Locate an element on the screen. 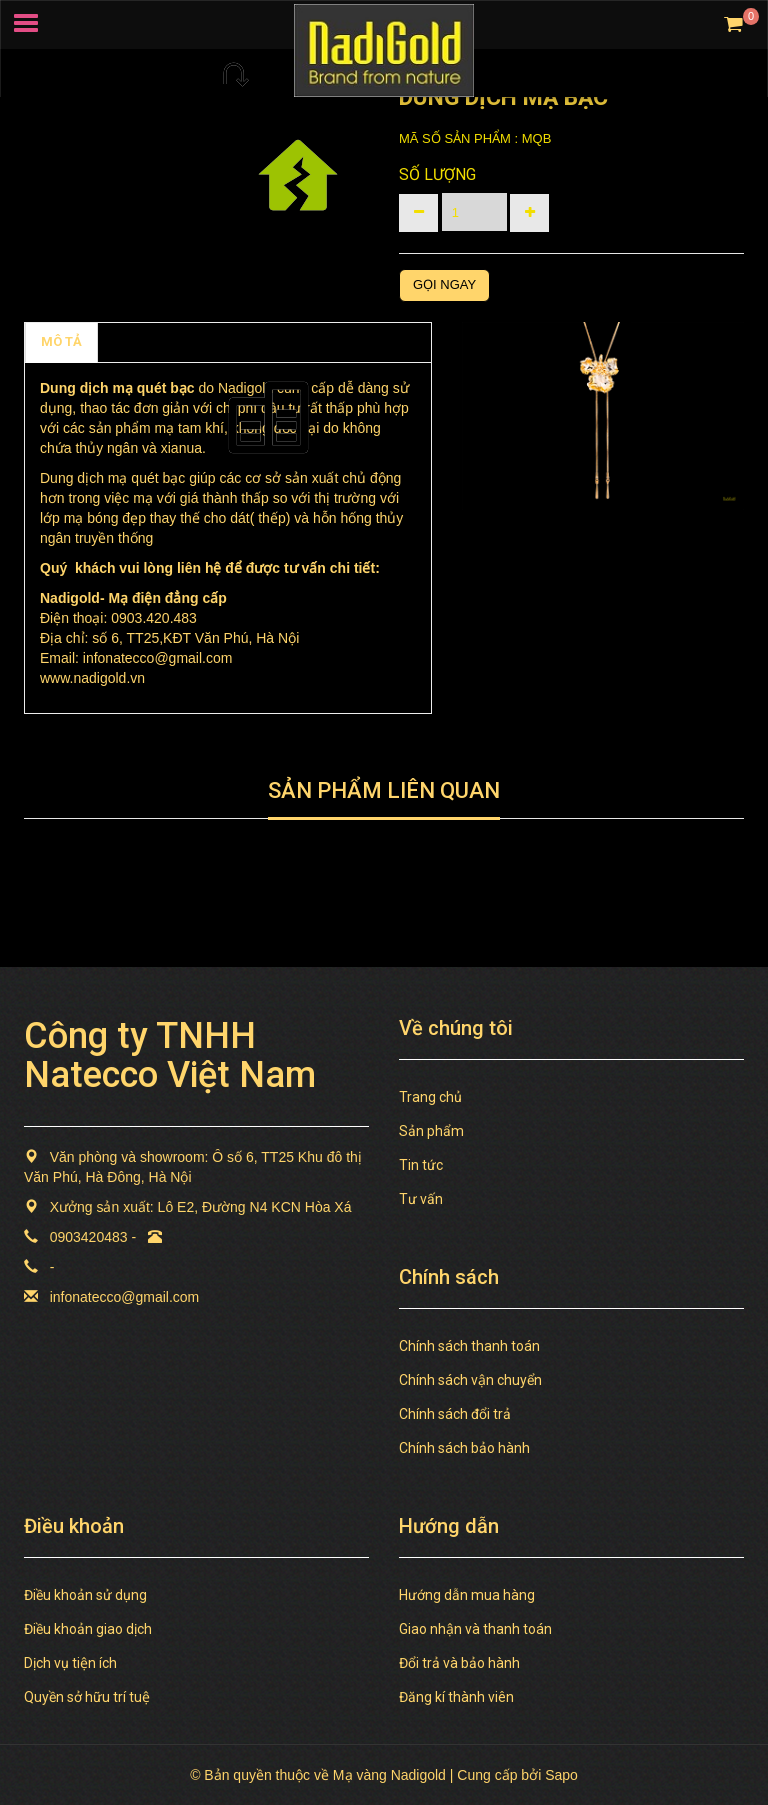  go back to the previous screen or step is located at coordinates (235, 74).